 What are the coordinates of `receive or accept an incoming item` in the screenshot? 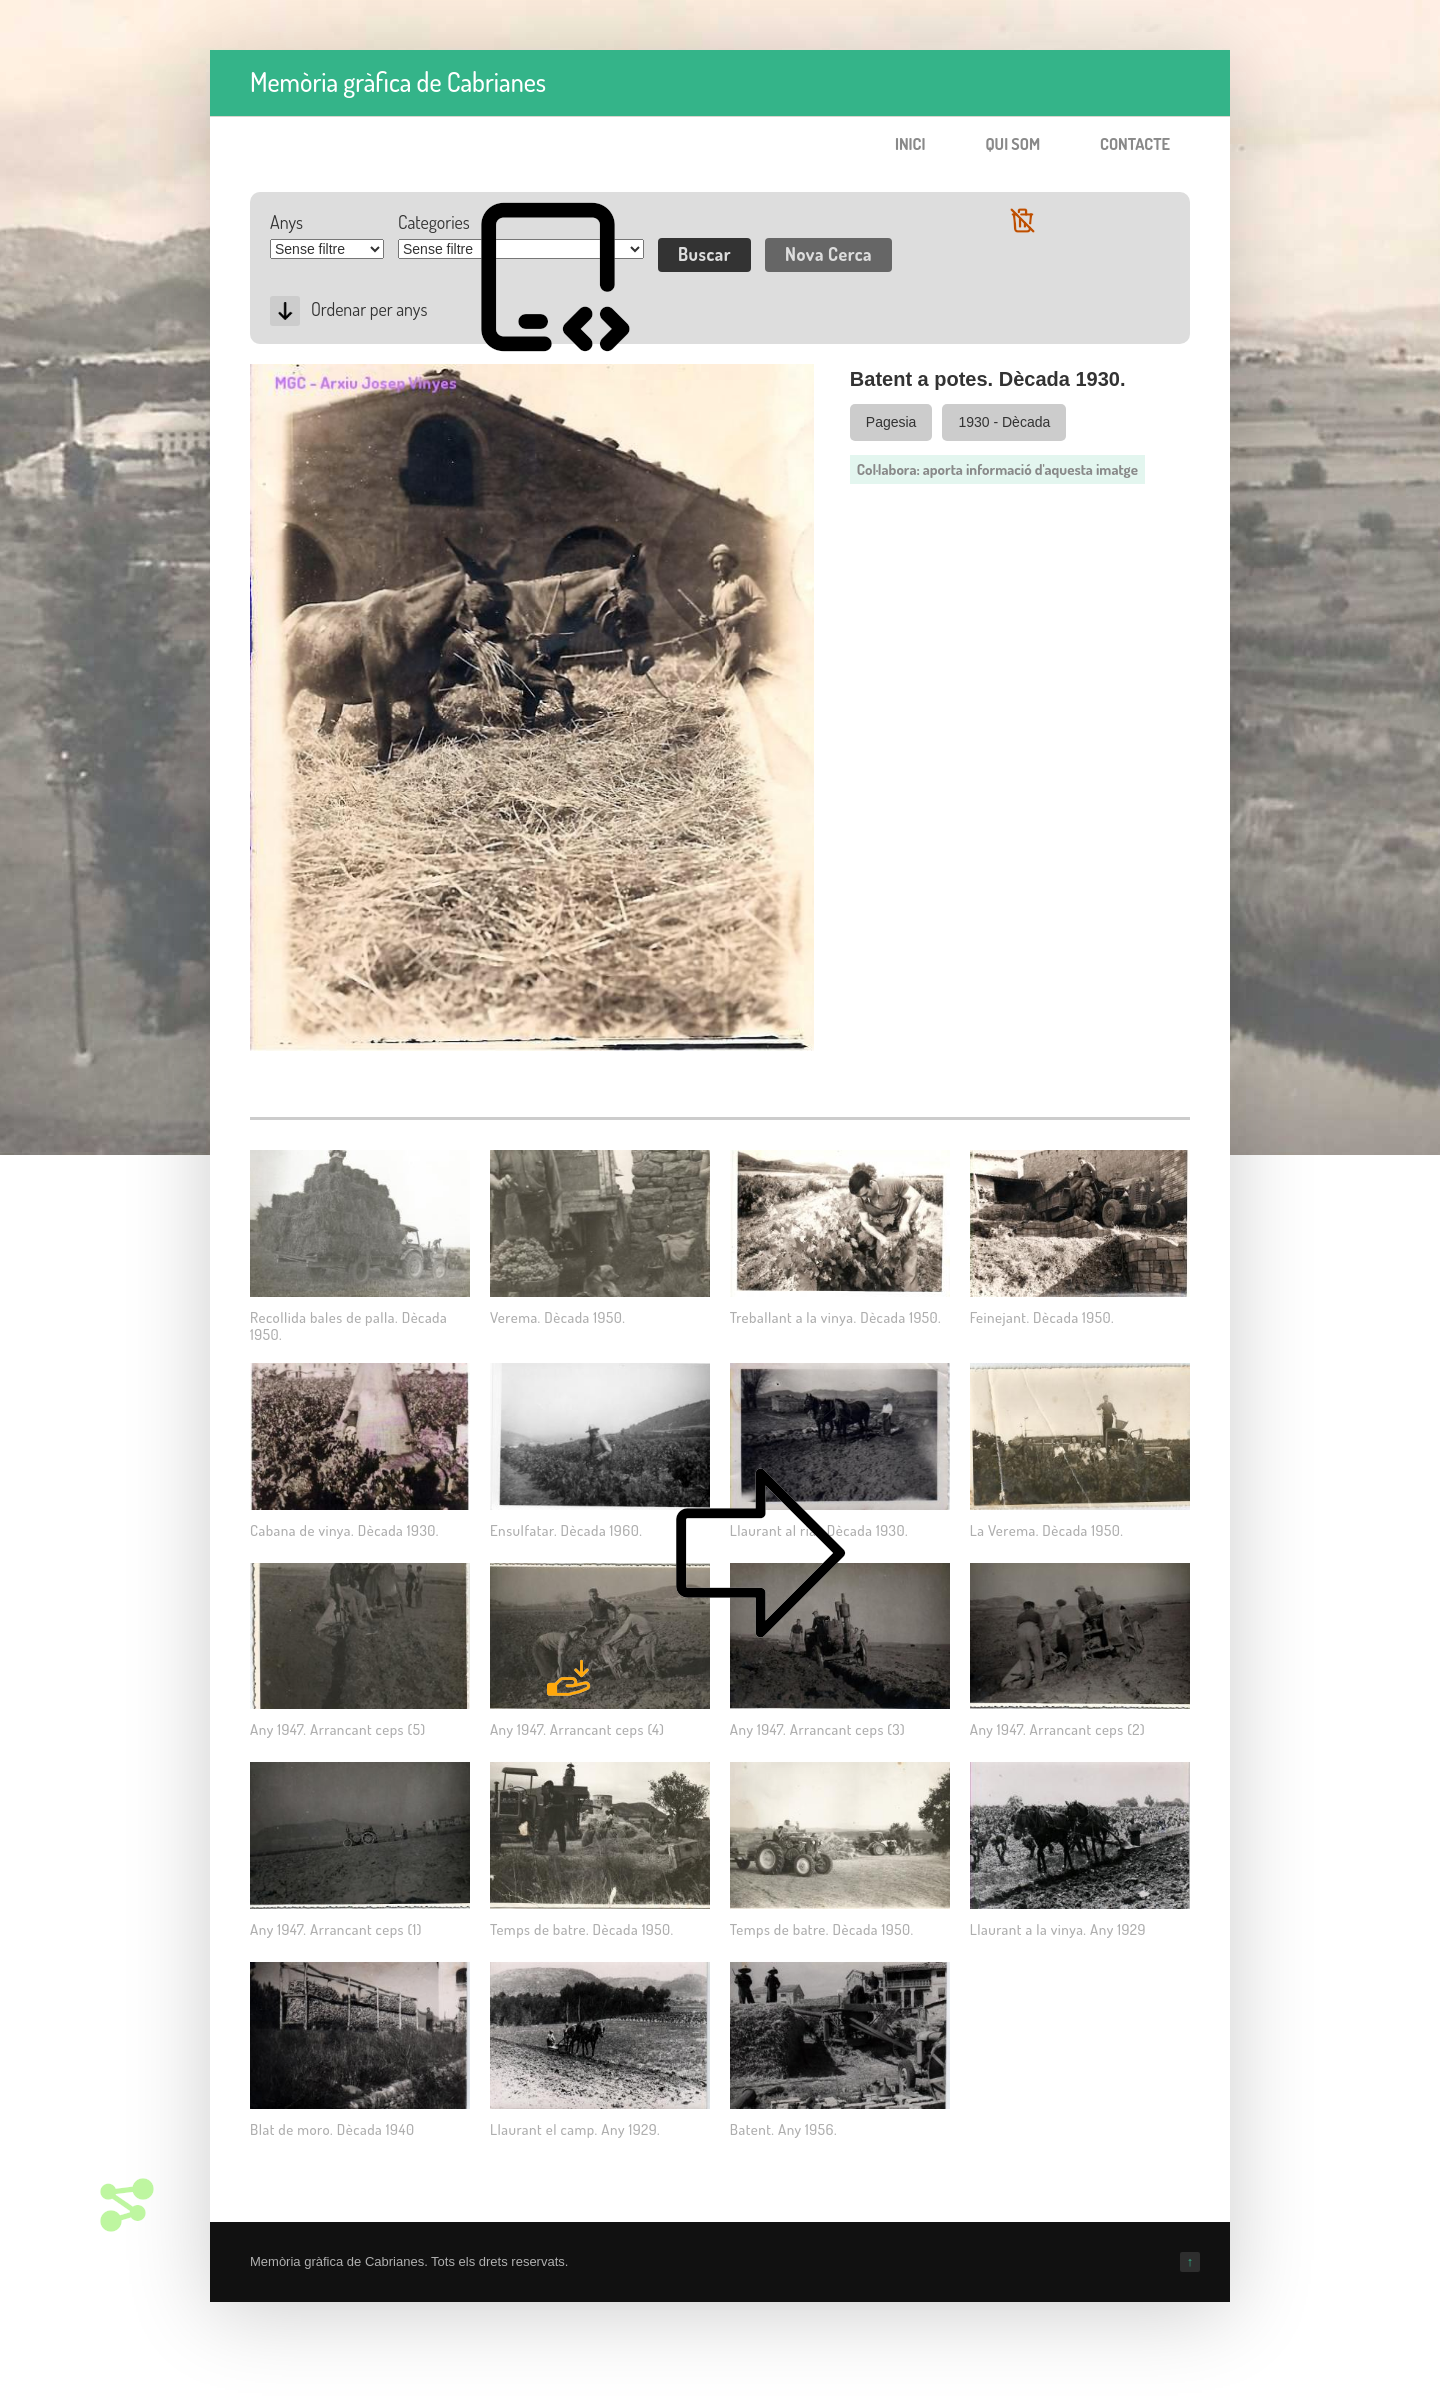 It's located at (570, 1680).